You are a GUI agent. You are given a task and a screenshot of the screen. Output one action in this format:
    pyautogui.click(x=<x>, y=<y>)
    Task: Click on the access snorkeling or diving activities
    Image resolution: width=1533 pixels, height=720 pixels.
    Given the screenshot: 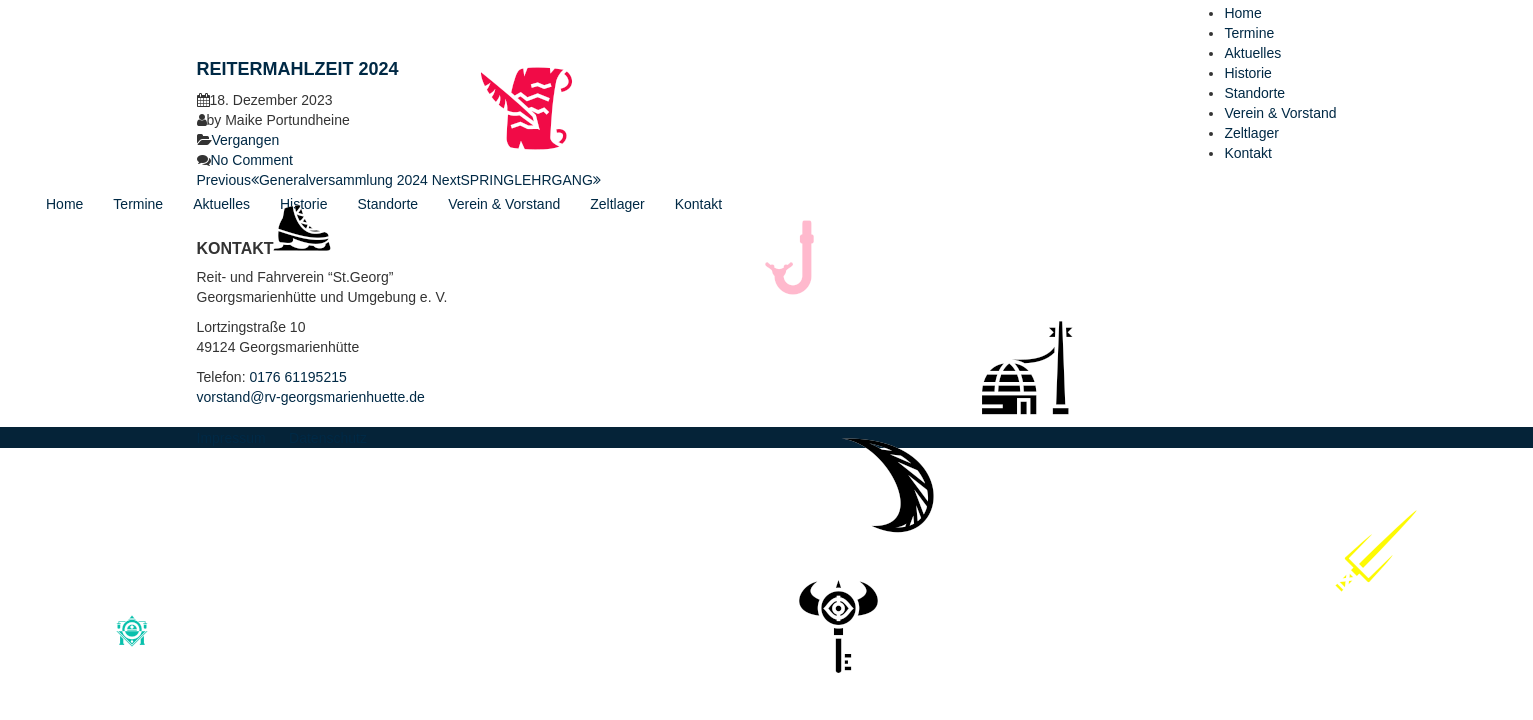 What is the action you would take?
    pyautogui.click(x=789, y=257)
    